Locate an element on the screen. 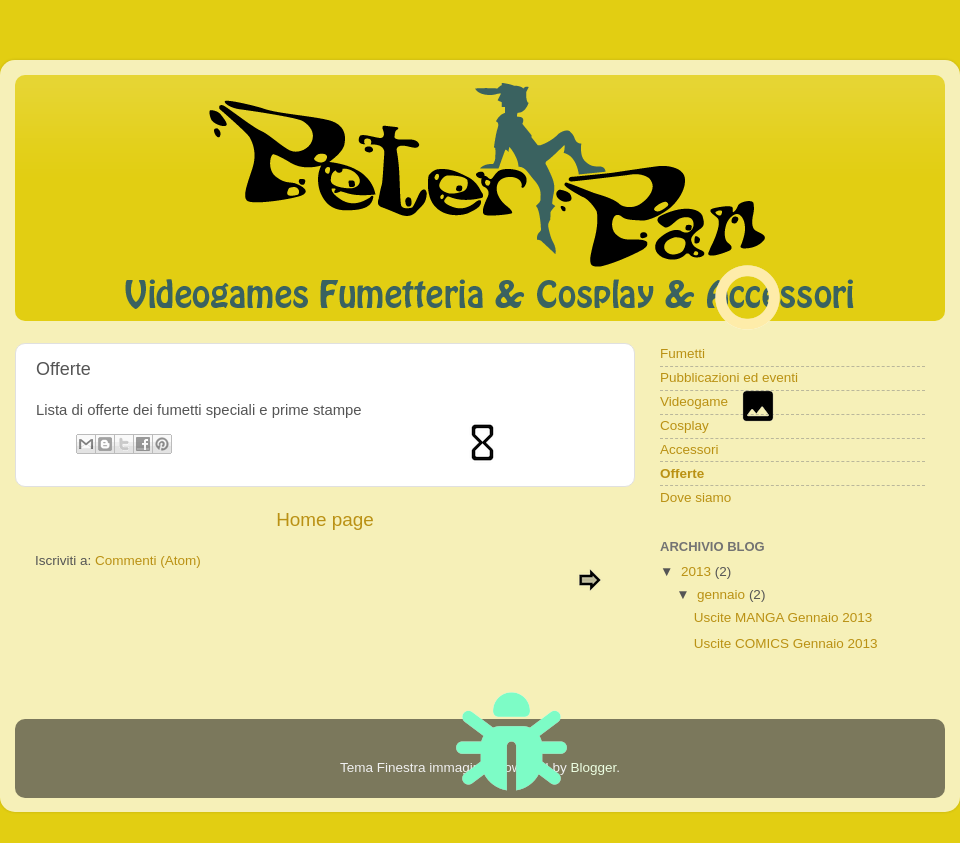 The height and width of the screenshot is (843, 960). indicates gender-neutral or unspecified gender option is located at coordinates (747, 297).